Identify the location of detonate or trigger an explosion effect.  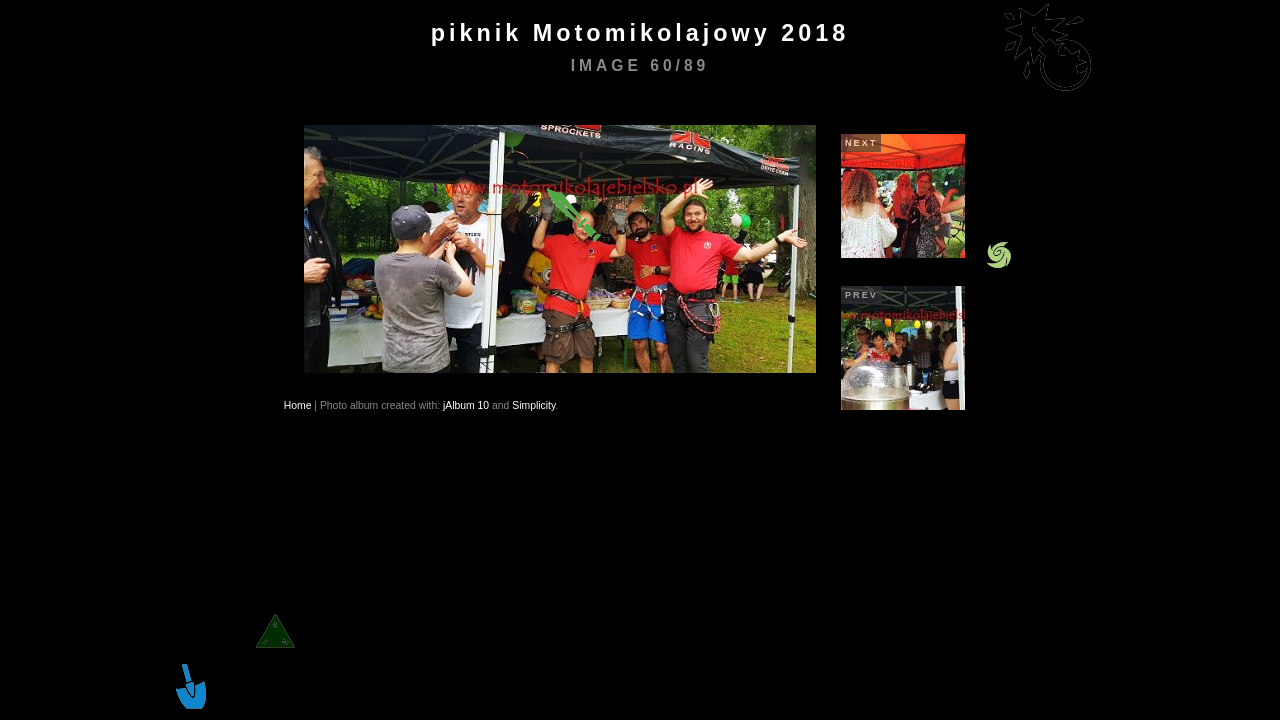
(1048, 47).